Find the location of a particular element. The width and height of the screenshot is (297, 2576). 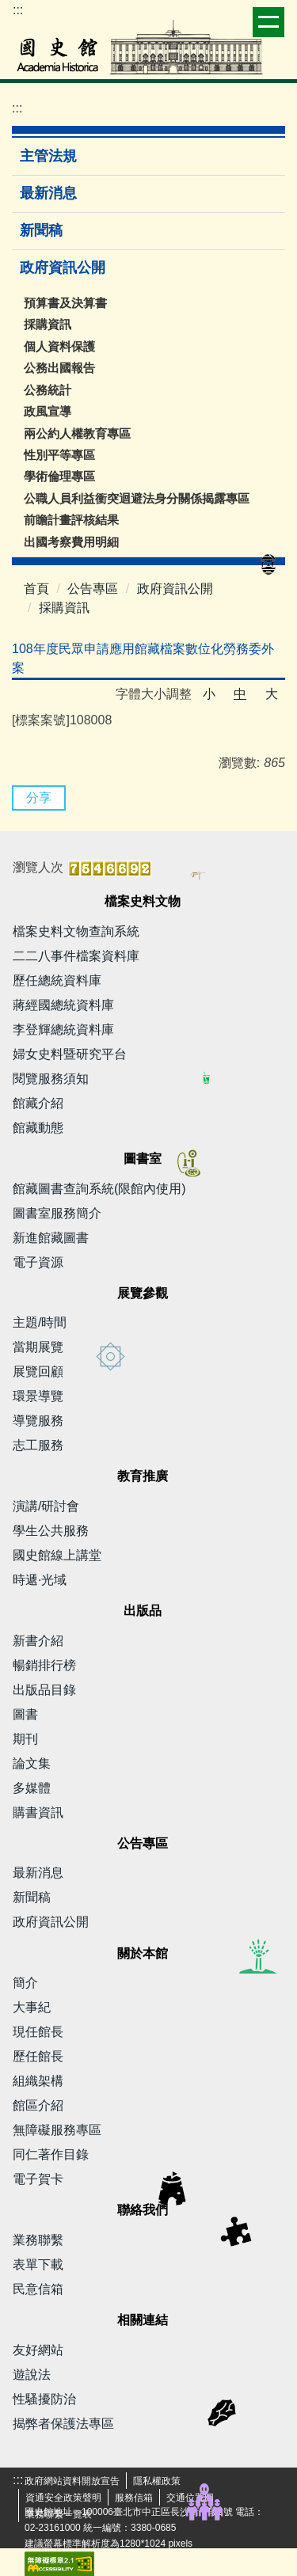

select the grease gun weapon is located at coordinates (198, 876).